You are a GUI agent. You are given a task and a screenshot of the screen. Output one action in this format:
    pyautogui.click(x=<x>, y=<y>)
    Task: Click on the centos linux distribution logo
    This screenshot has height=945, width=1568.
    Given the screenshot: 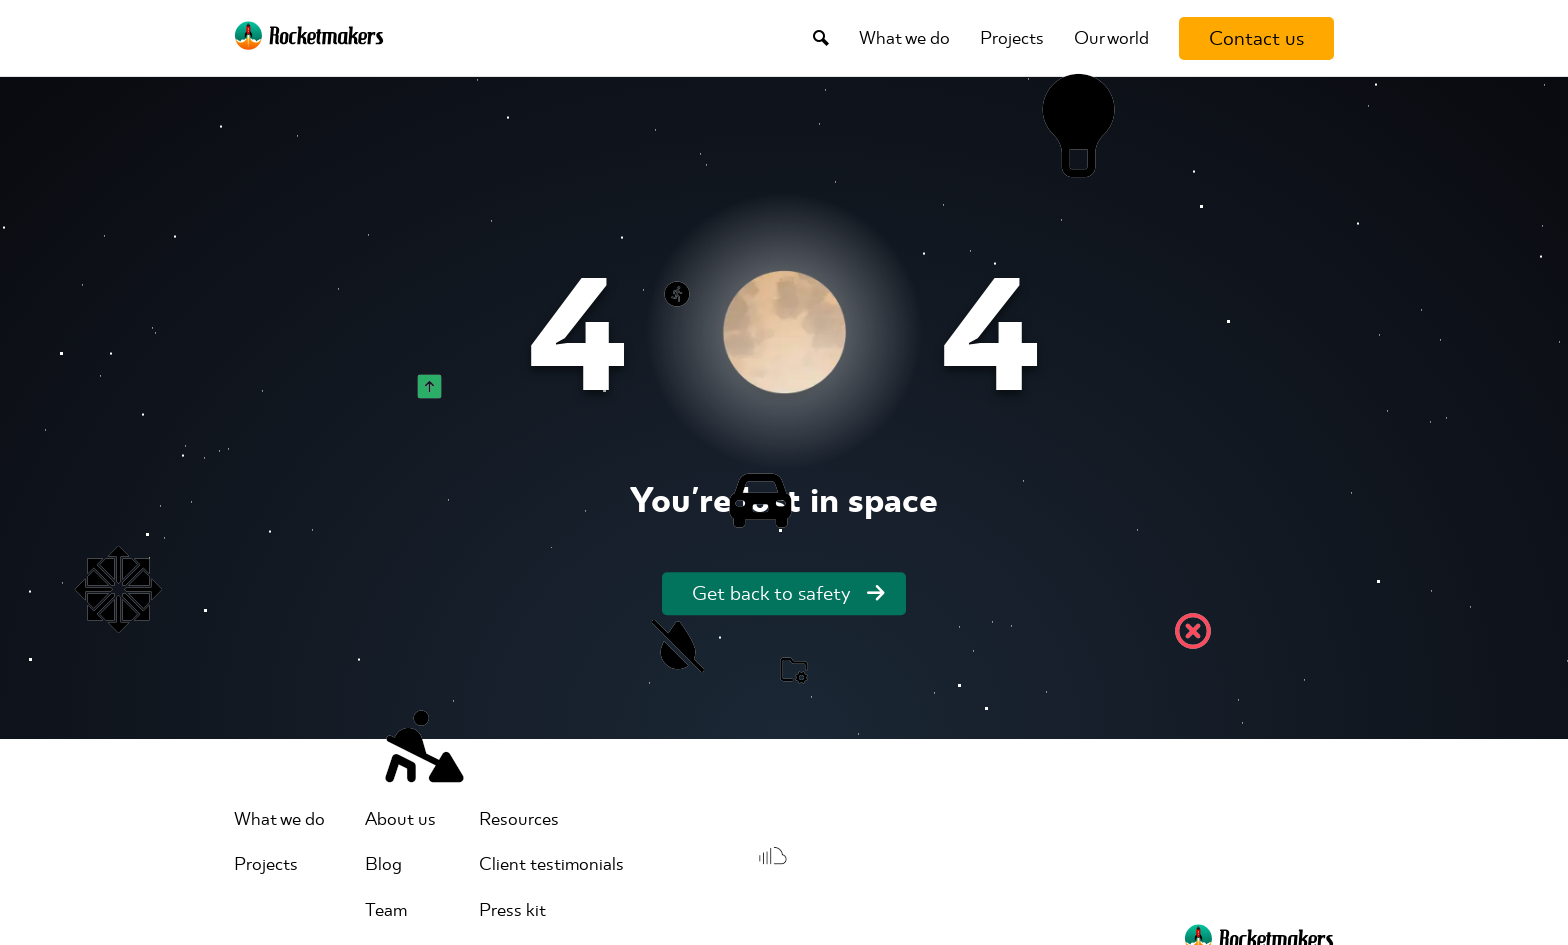 What is the action you would take?
    pyautogui.click(x=118, y=589)
    